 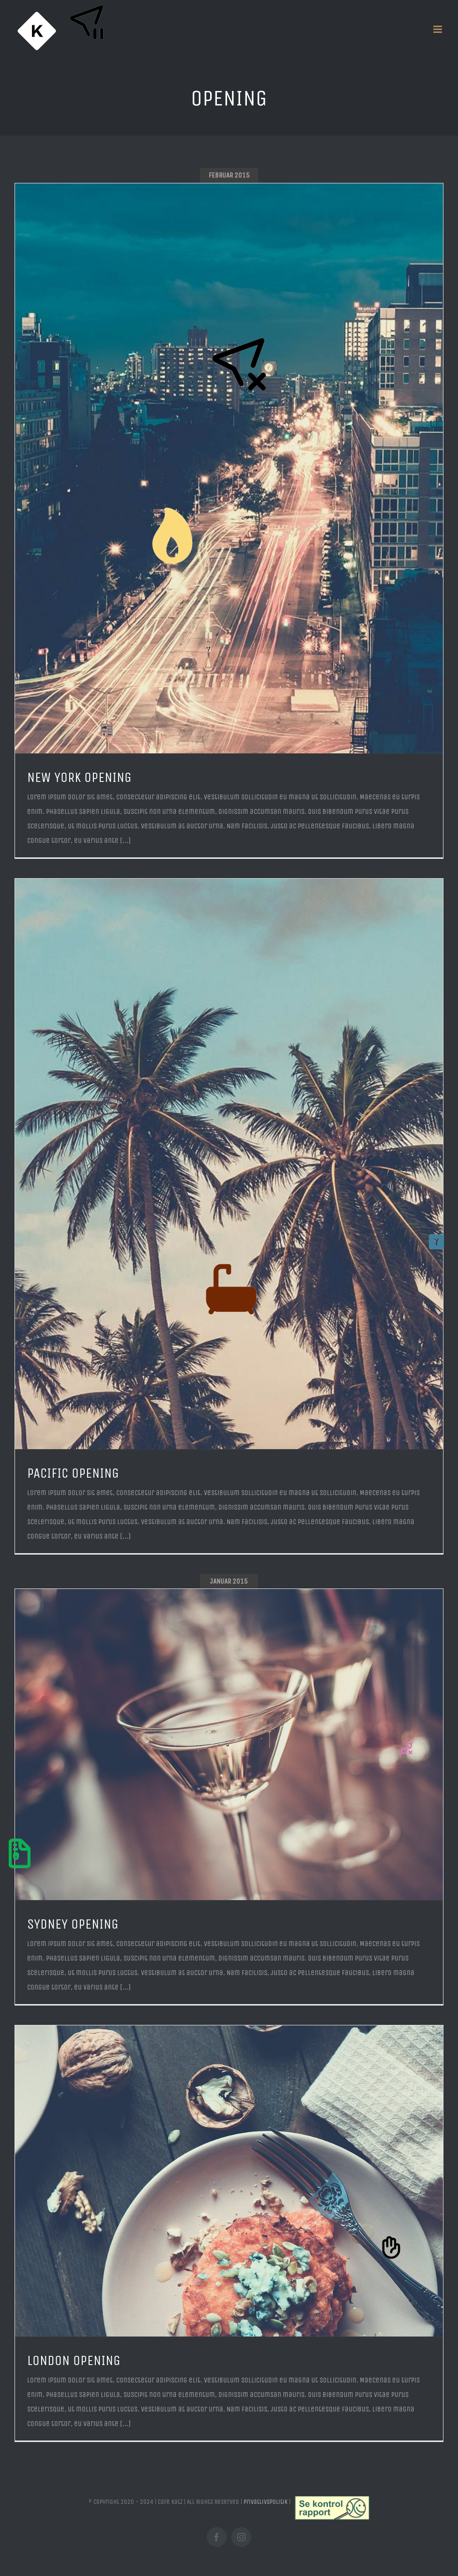 What do you see at coordinates (406, 1748) in the screenshot?
I see `disconnect from power source` at bounding box center [406, 1748].